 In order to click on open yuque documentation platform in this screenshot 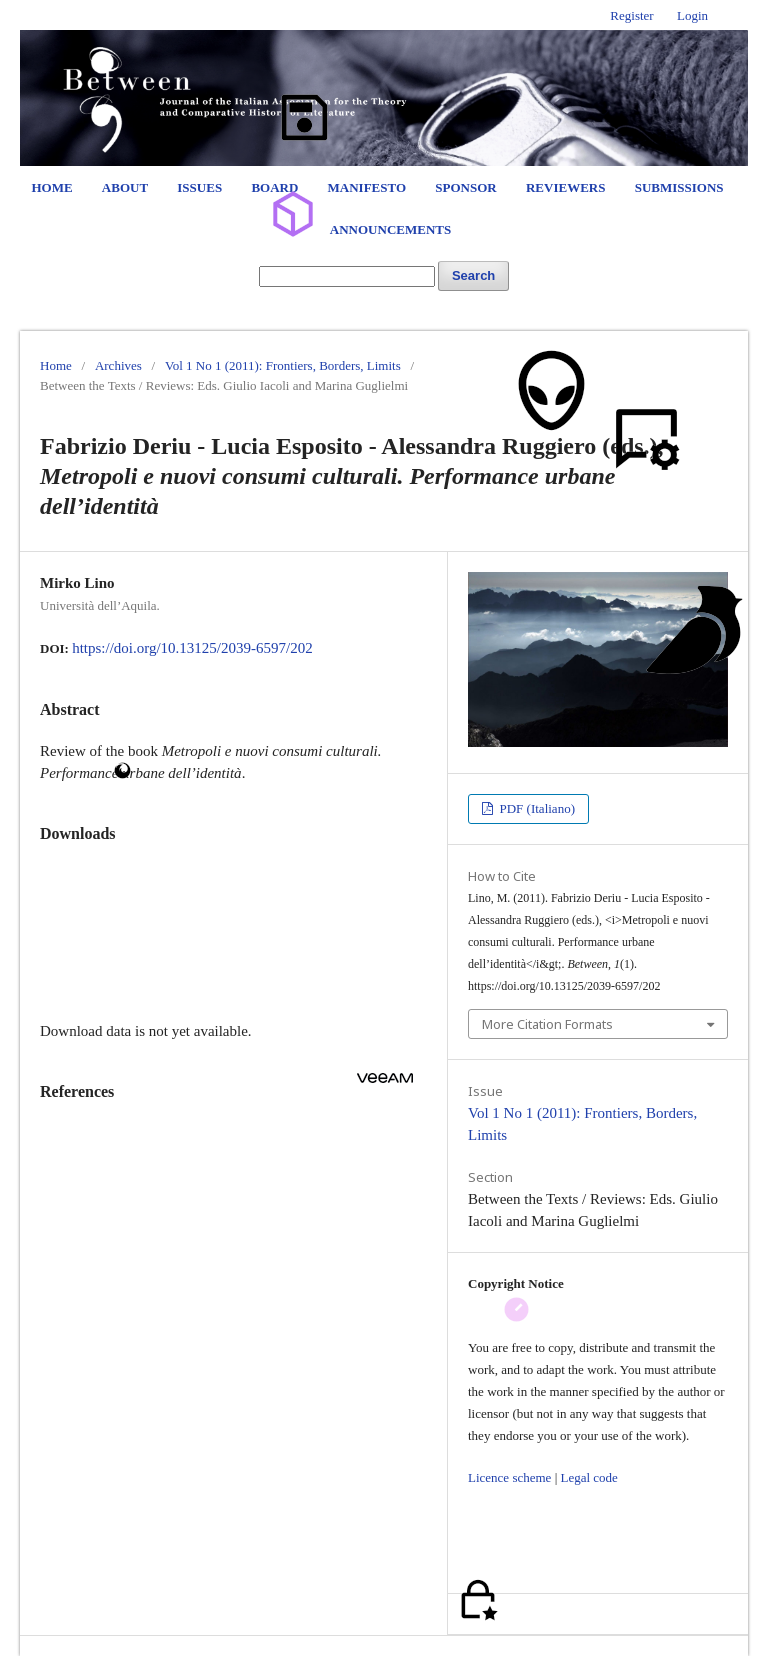, I will do `click(694, 627)`.